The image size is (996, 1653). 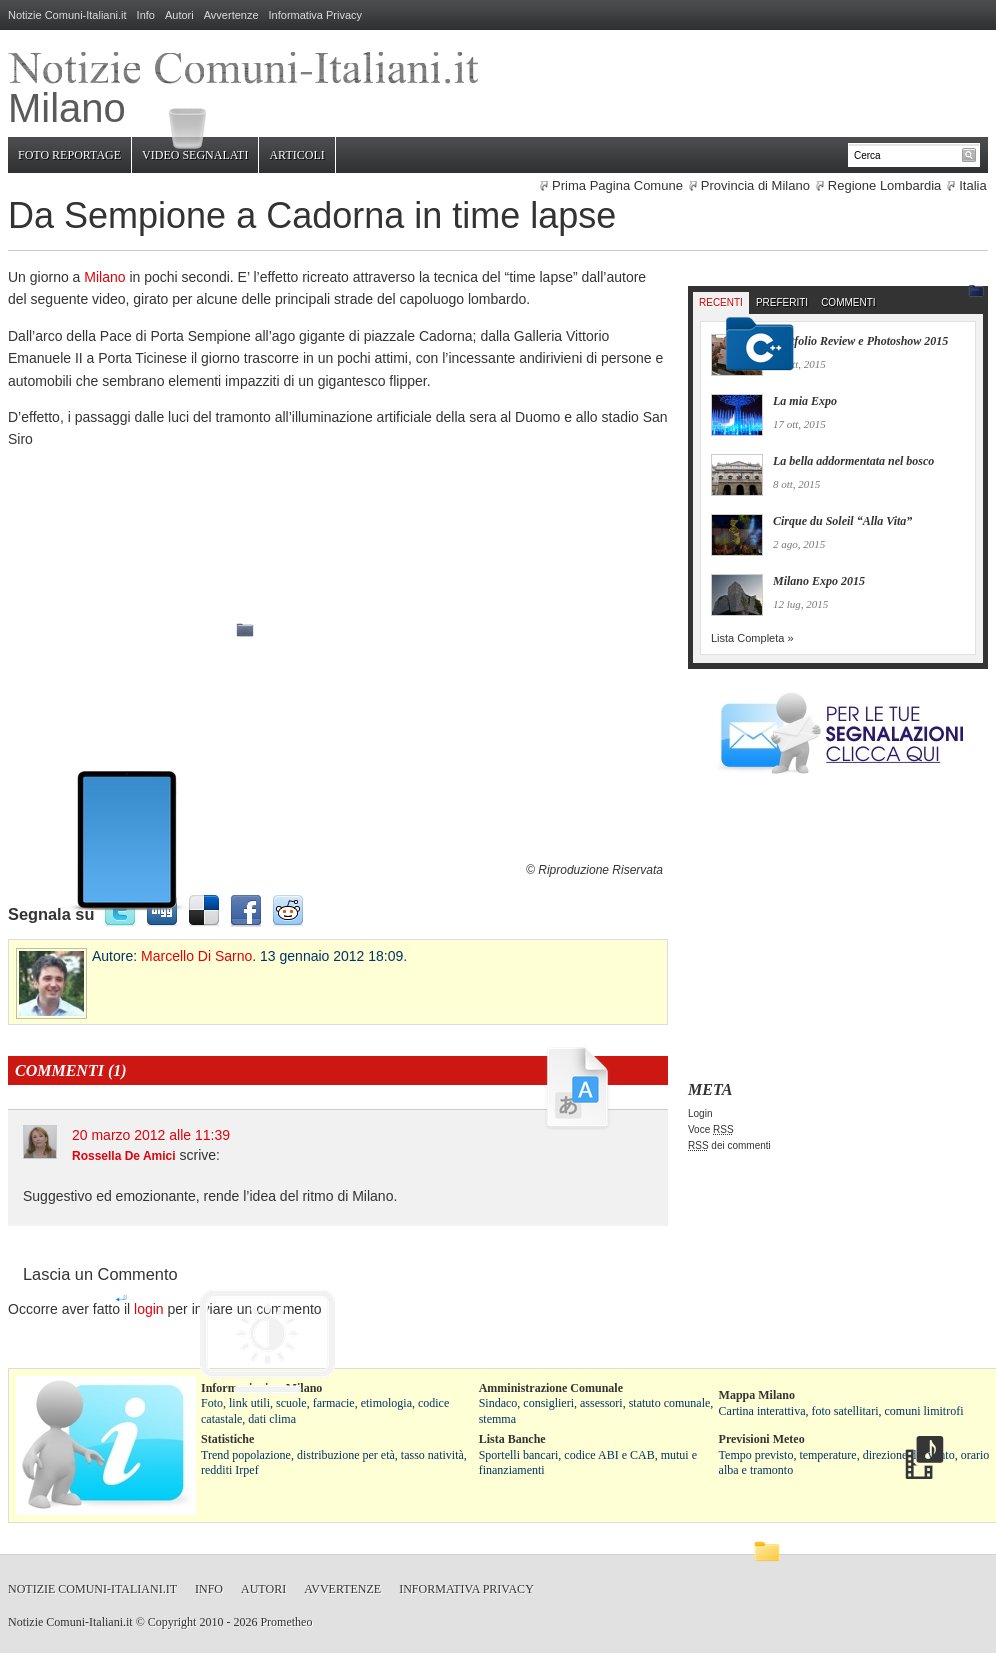 What do you see at coordinates (759, 345) in the screenshot?
I see `open folder containing C++ project files` at bounding box center [759, 345].